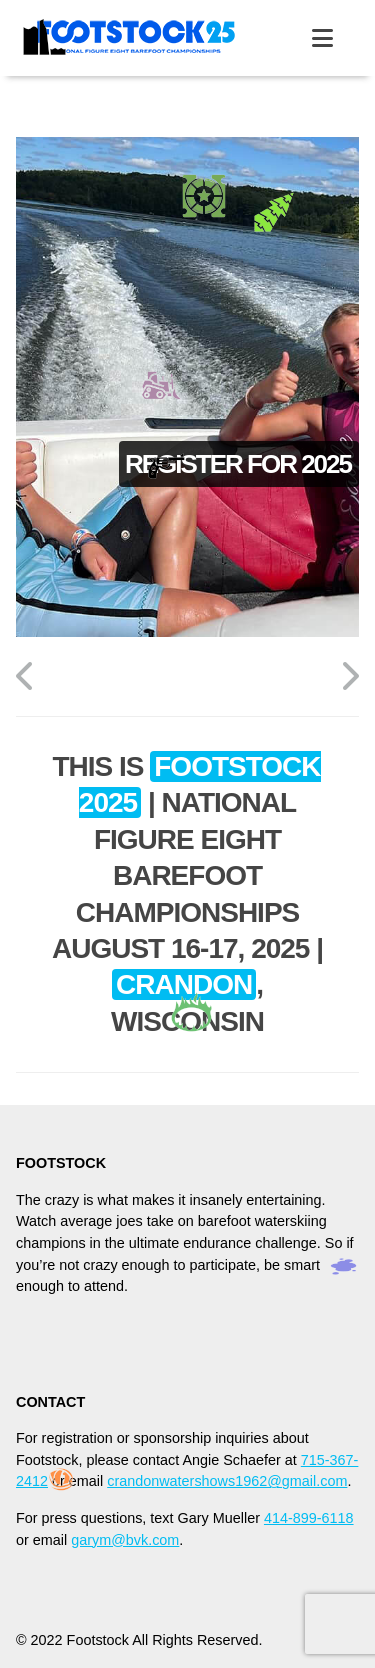 This screenshot has width=375, height=1668. I want to click on dam or hydroelectric structure in a game interface, so click(44, 34).